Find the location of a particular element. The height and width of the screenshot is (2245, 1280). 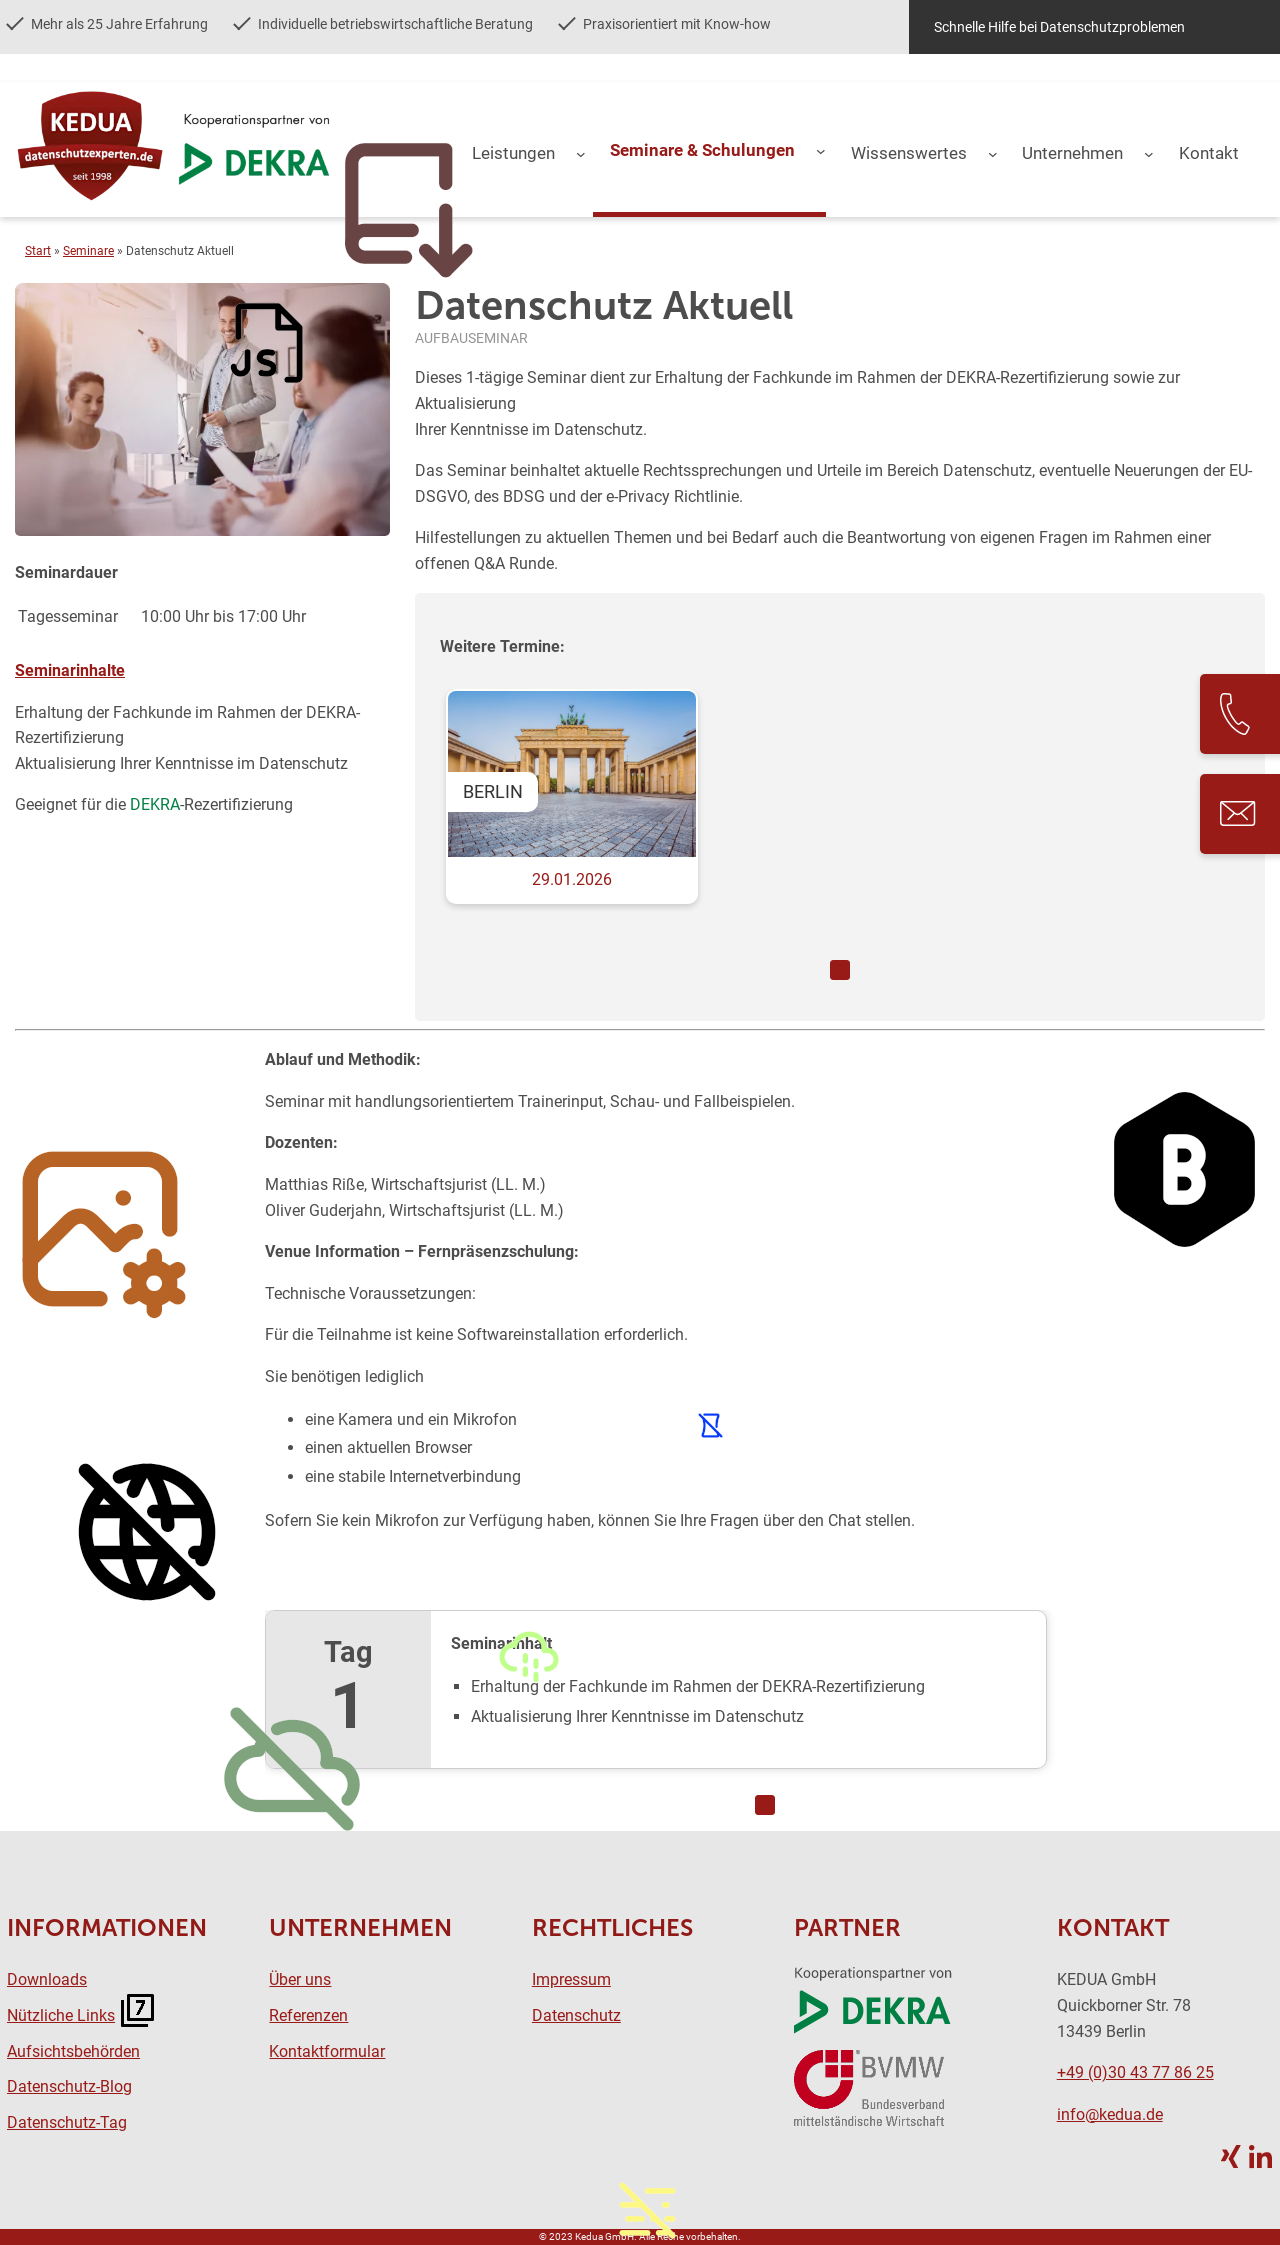

indicates bold text formatting option is located at coordinates (1184, 1169).